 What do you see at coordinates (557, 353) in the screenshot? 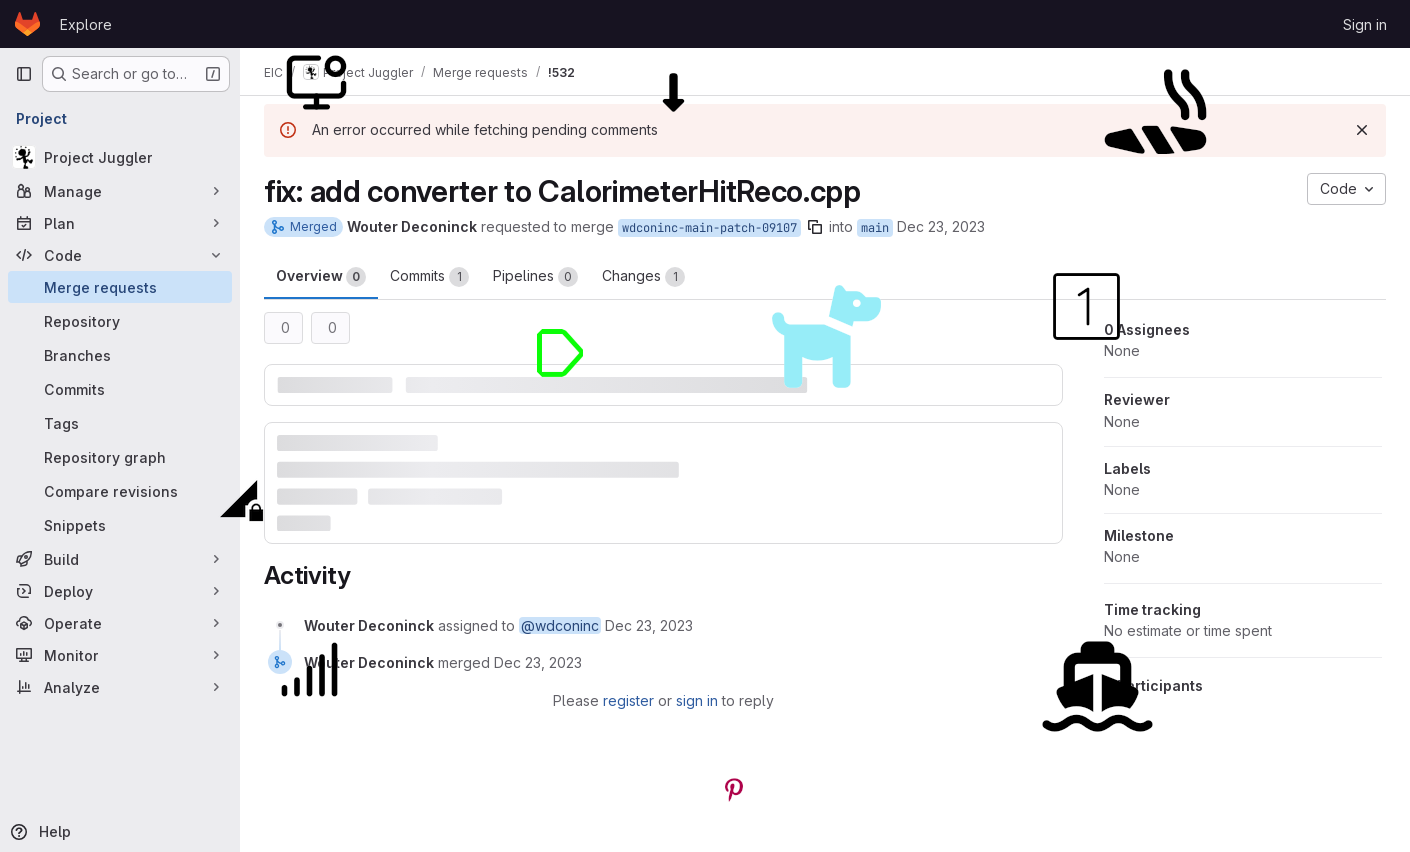
I see `indicates the current line in debug mode` at bounding box center [557, 353].